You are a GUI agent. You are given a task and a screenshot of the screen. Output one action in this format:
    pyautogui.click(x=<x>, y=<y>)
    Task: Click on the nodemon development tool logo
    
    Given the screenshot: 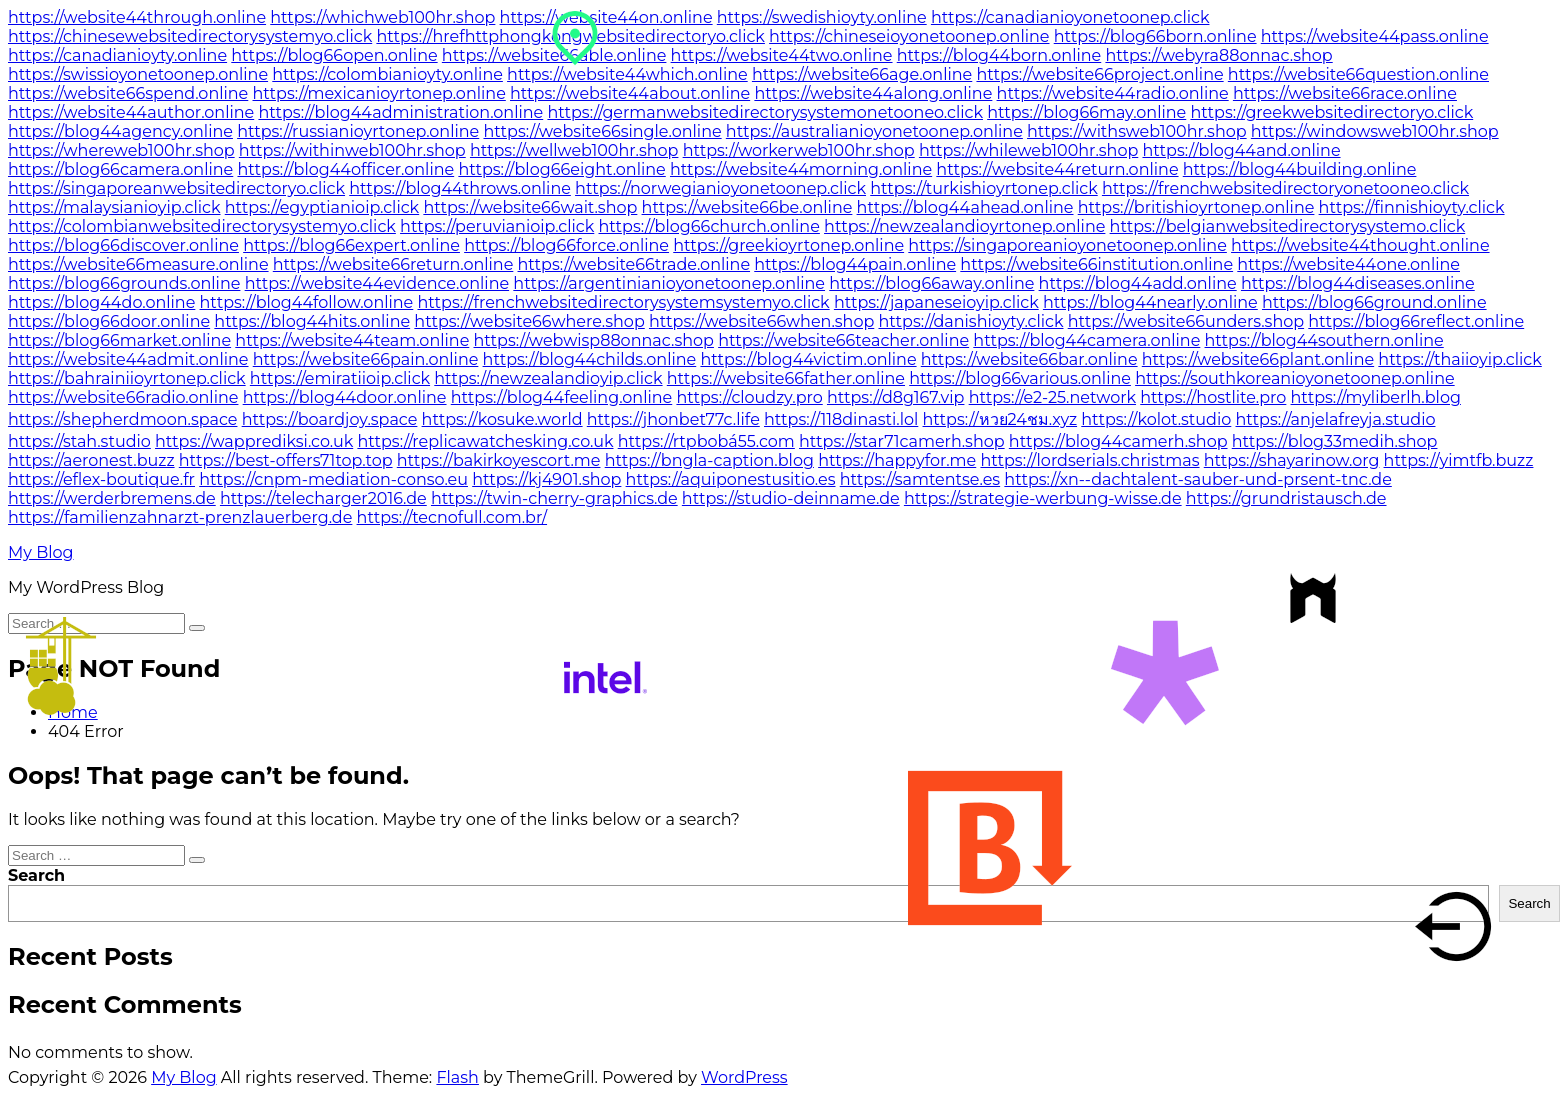 What is the action you would take?
    pyautogui.click(x=1313, y=598)
    